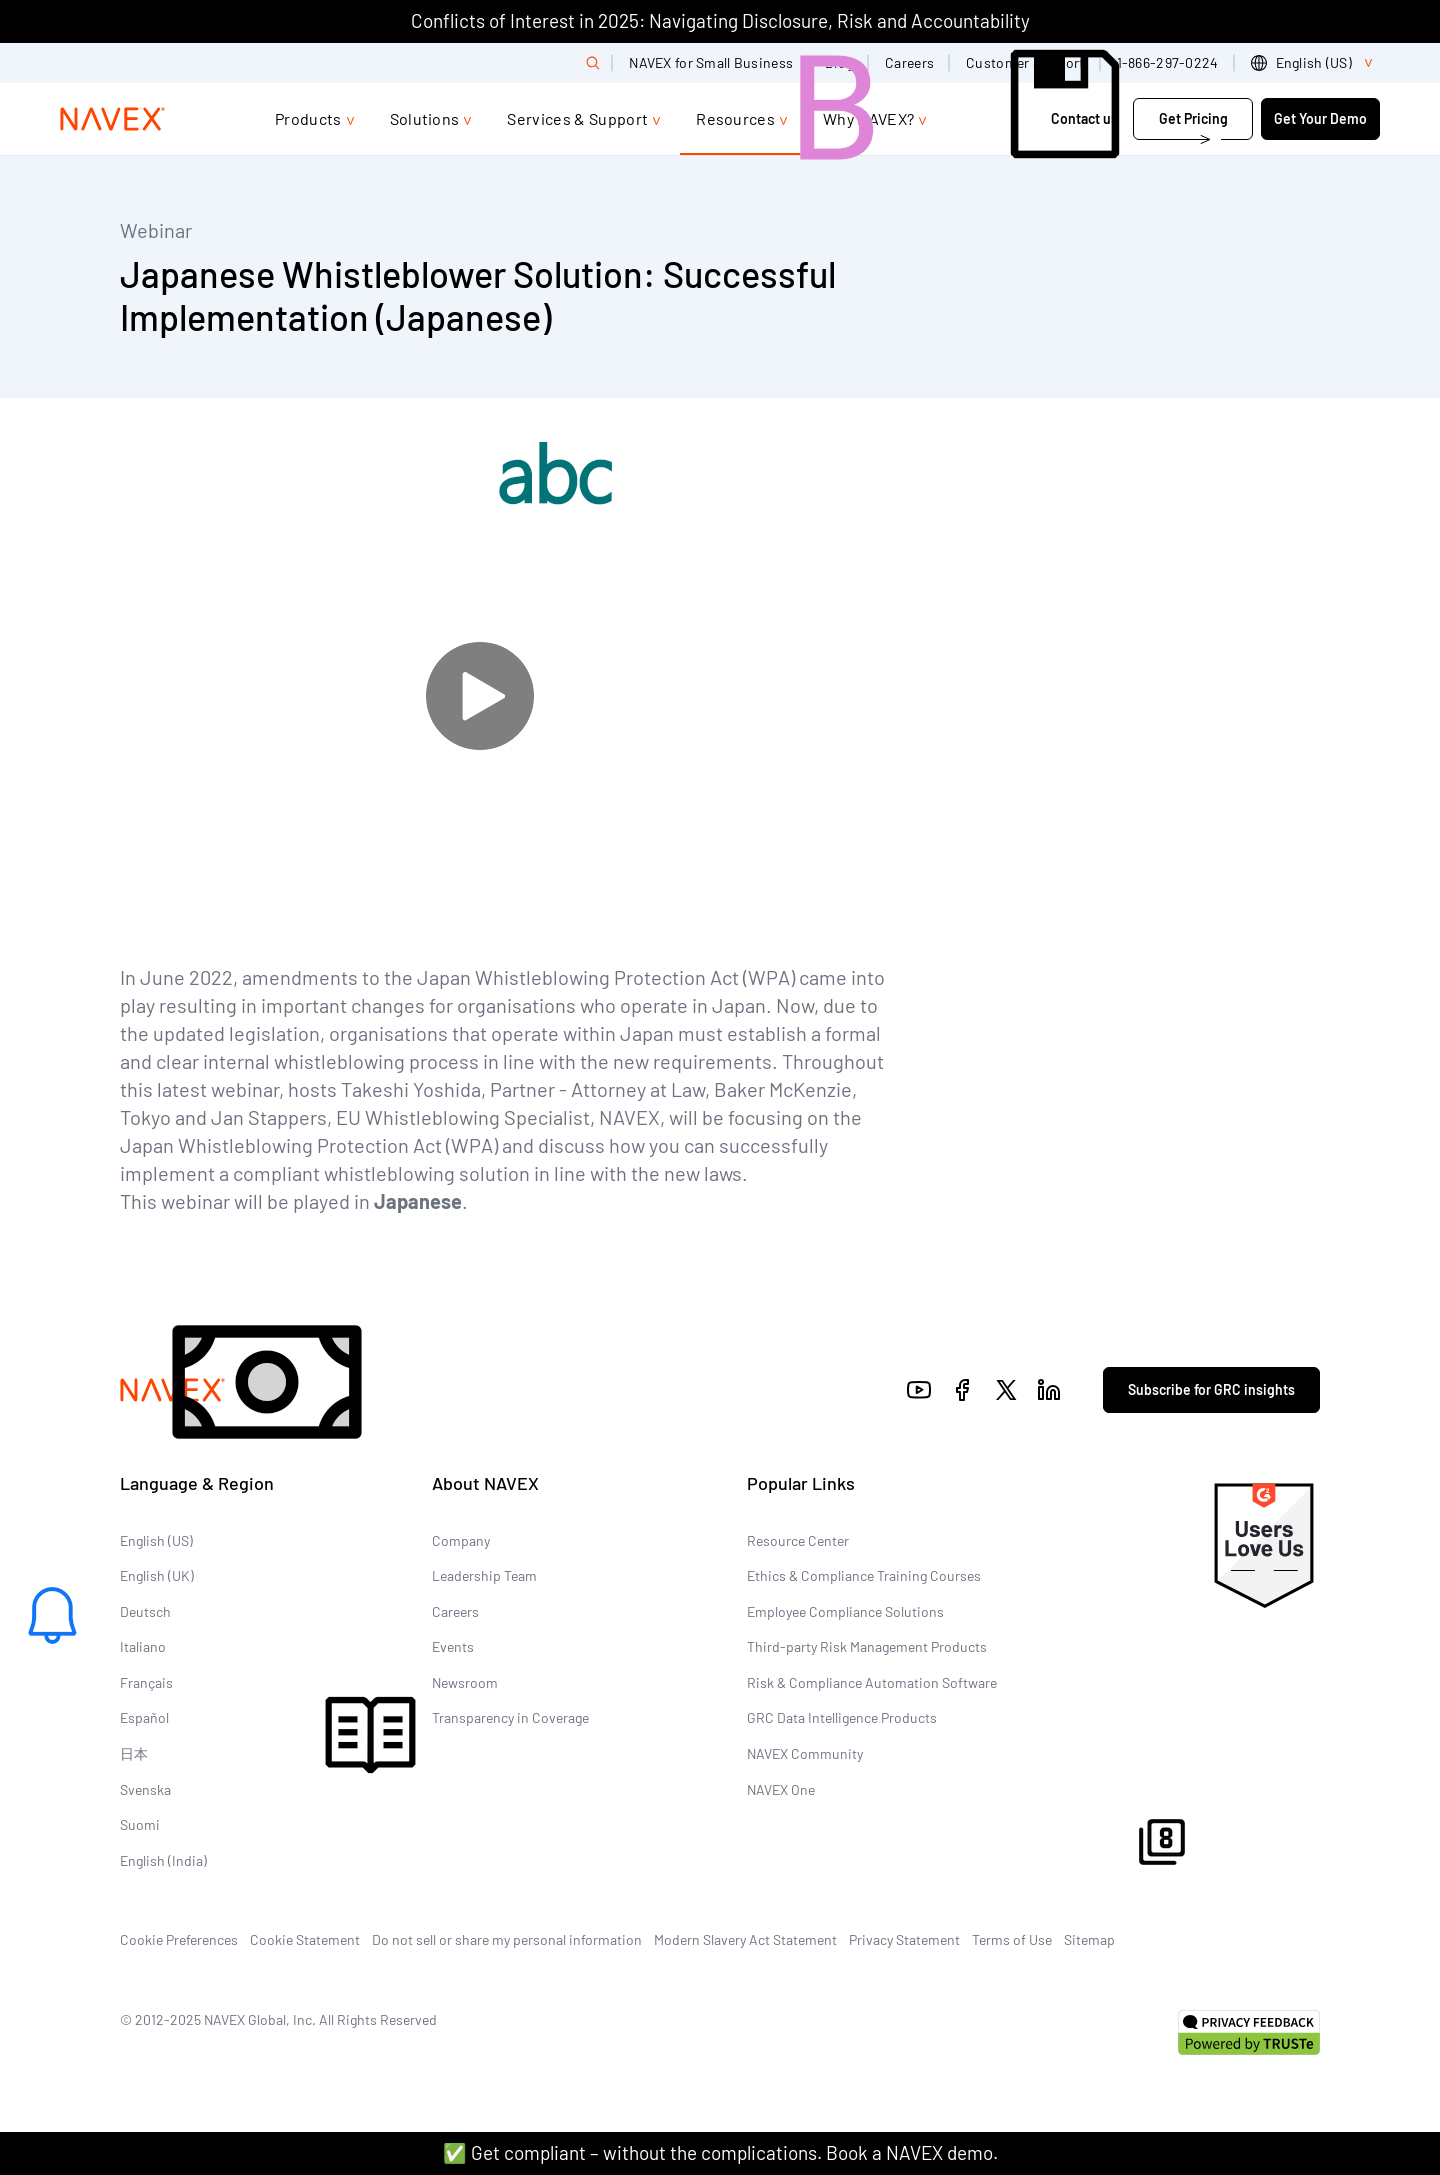 The height and width of the screenshot is (2175, 1440). I want to click on view notifications, so click(52, 1615).